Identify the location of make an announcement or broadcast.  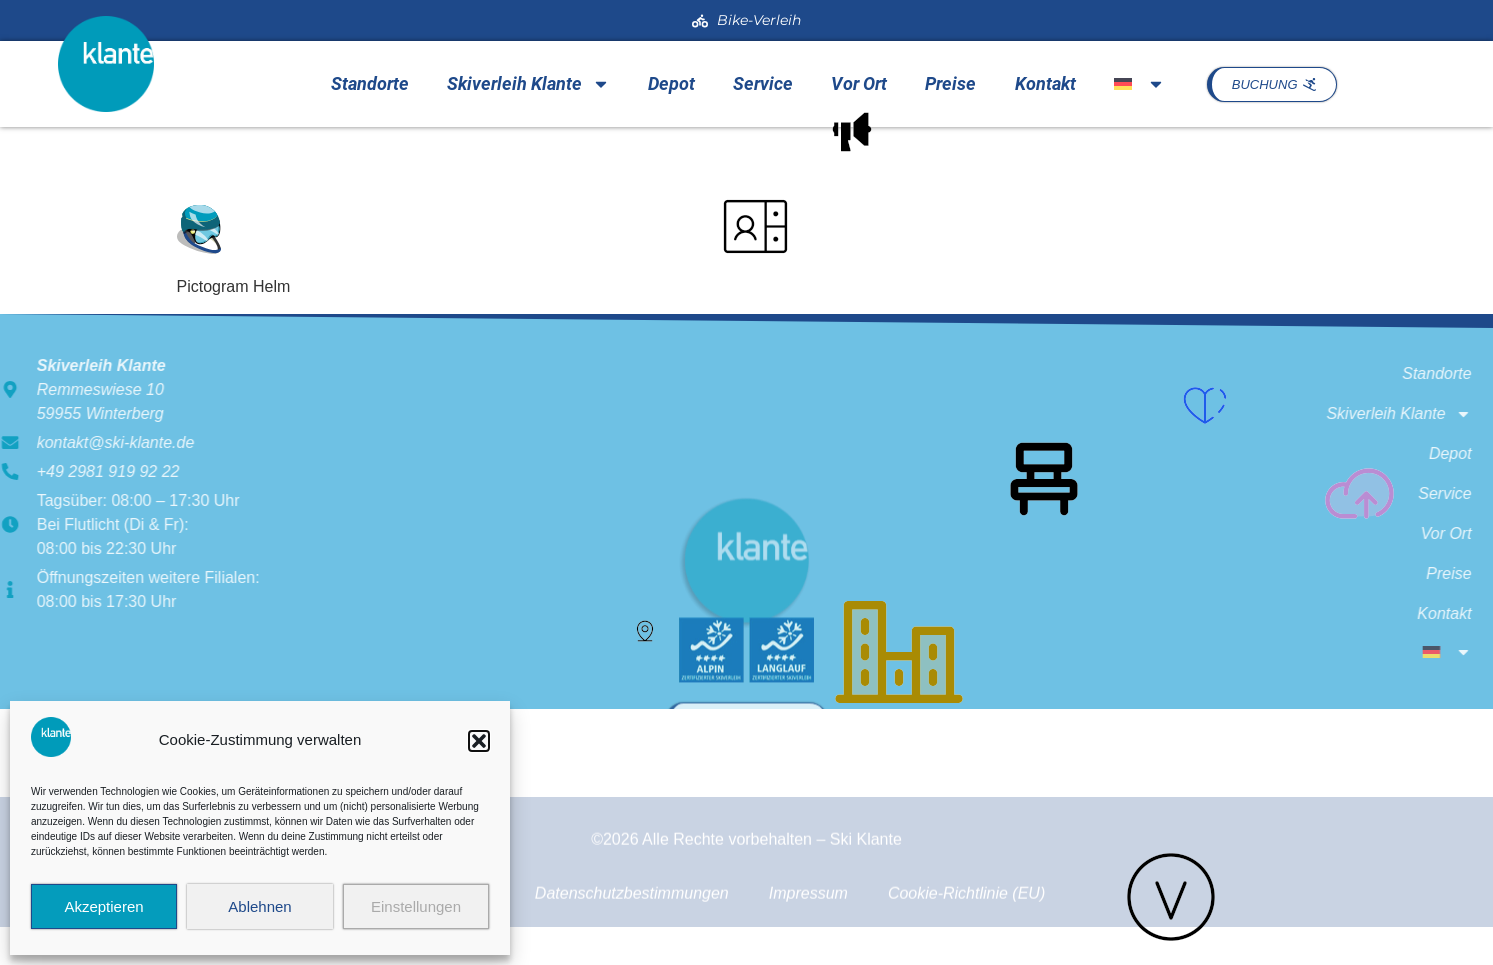
(852, 132).